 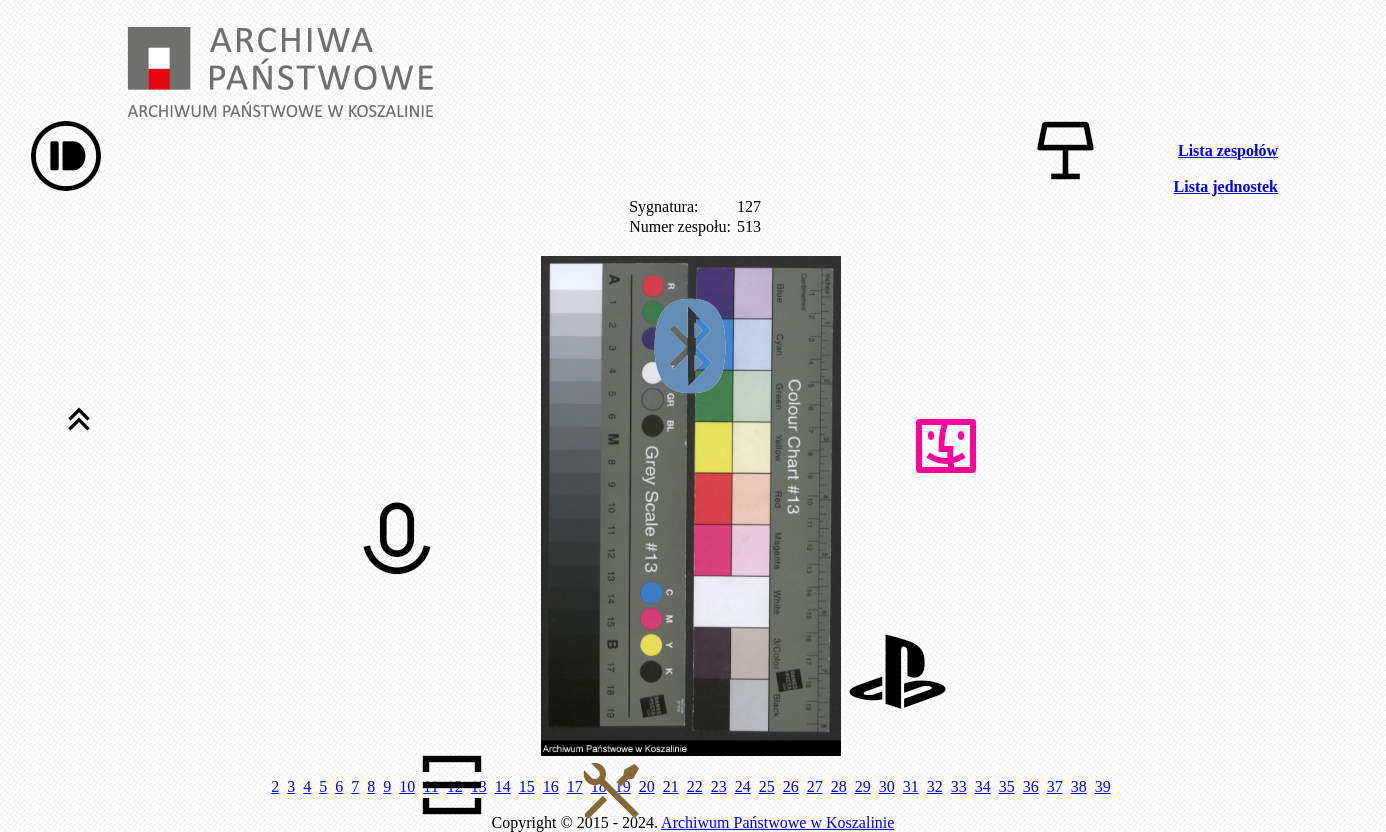 I want to click on access settings and configuration options, so click(x=612, y=791).